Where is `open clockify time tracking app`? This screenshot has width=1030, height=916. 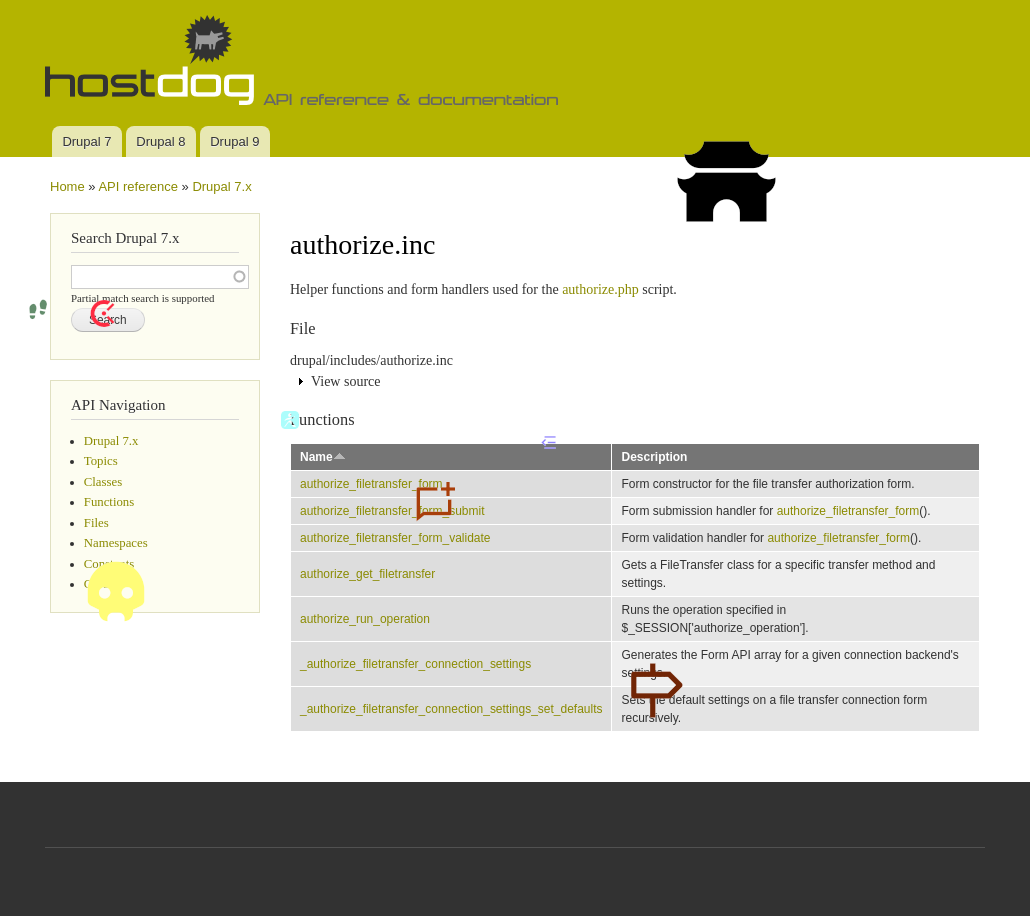 open clockify time tracking app is located at coordinates (102, 313).